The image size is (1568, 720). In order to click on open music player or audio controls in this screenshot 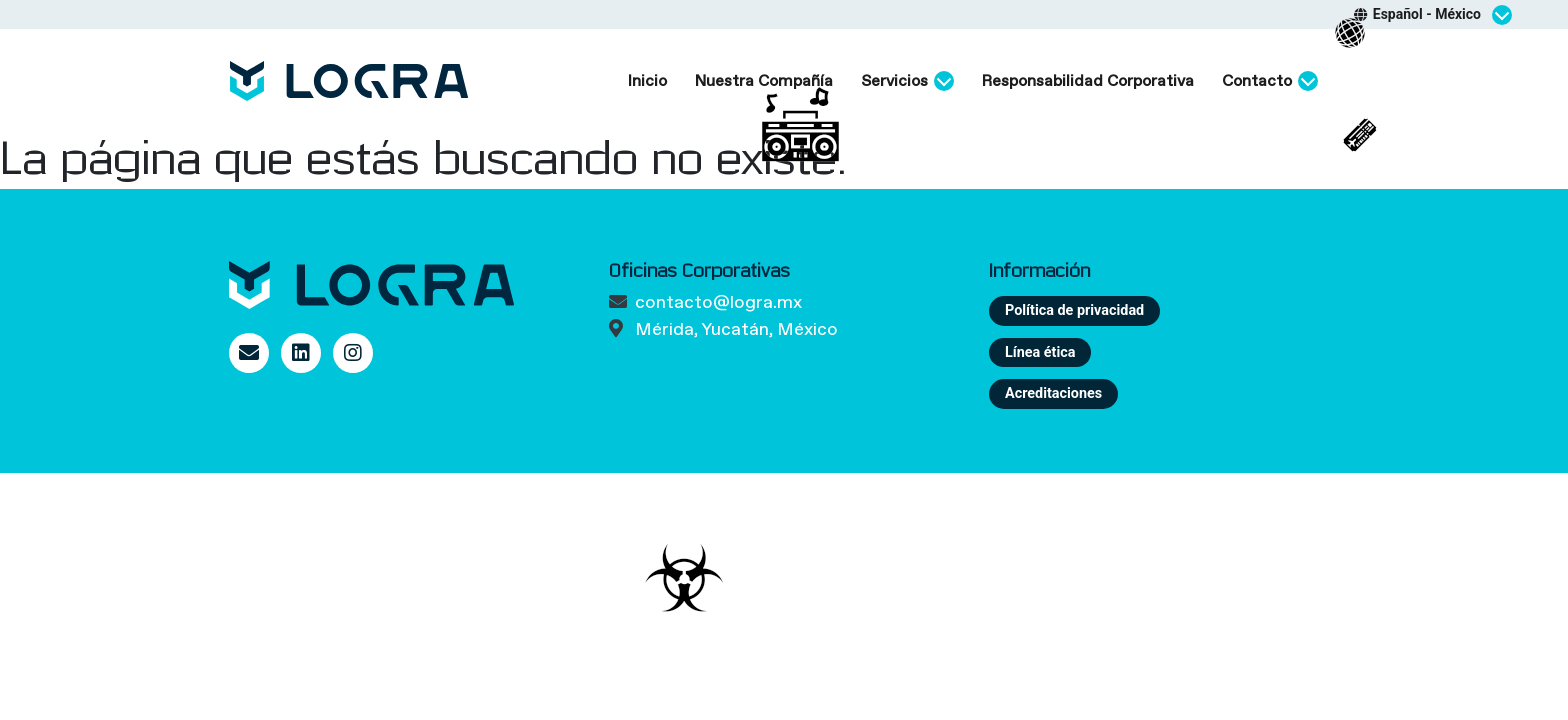, I will do `click(800, 125)`.